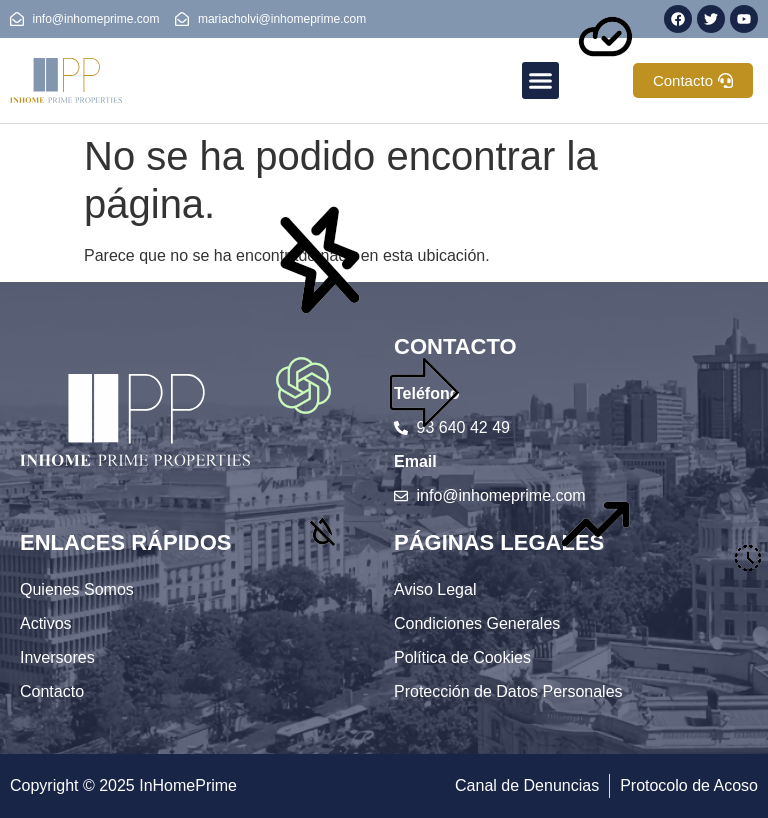 This screenshot has width=768, height=818. What do you see at coordinates (605, 36) in the screenshot?
I see `file successfully uploaded to cloud storage` at bounding box center [605, 36].